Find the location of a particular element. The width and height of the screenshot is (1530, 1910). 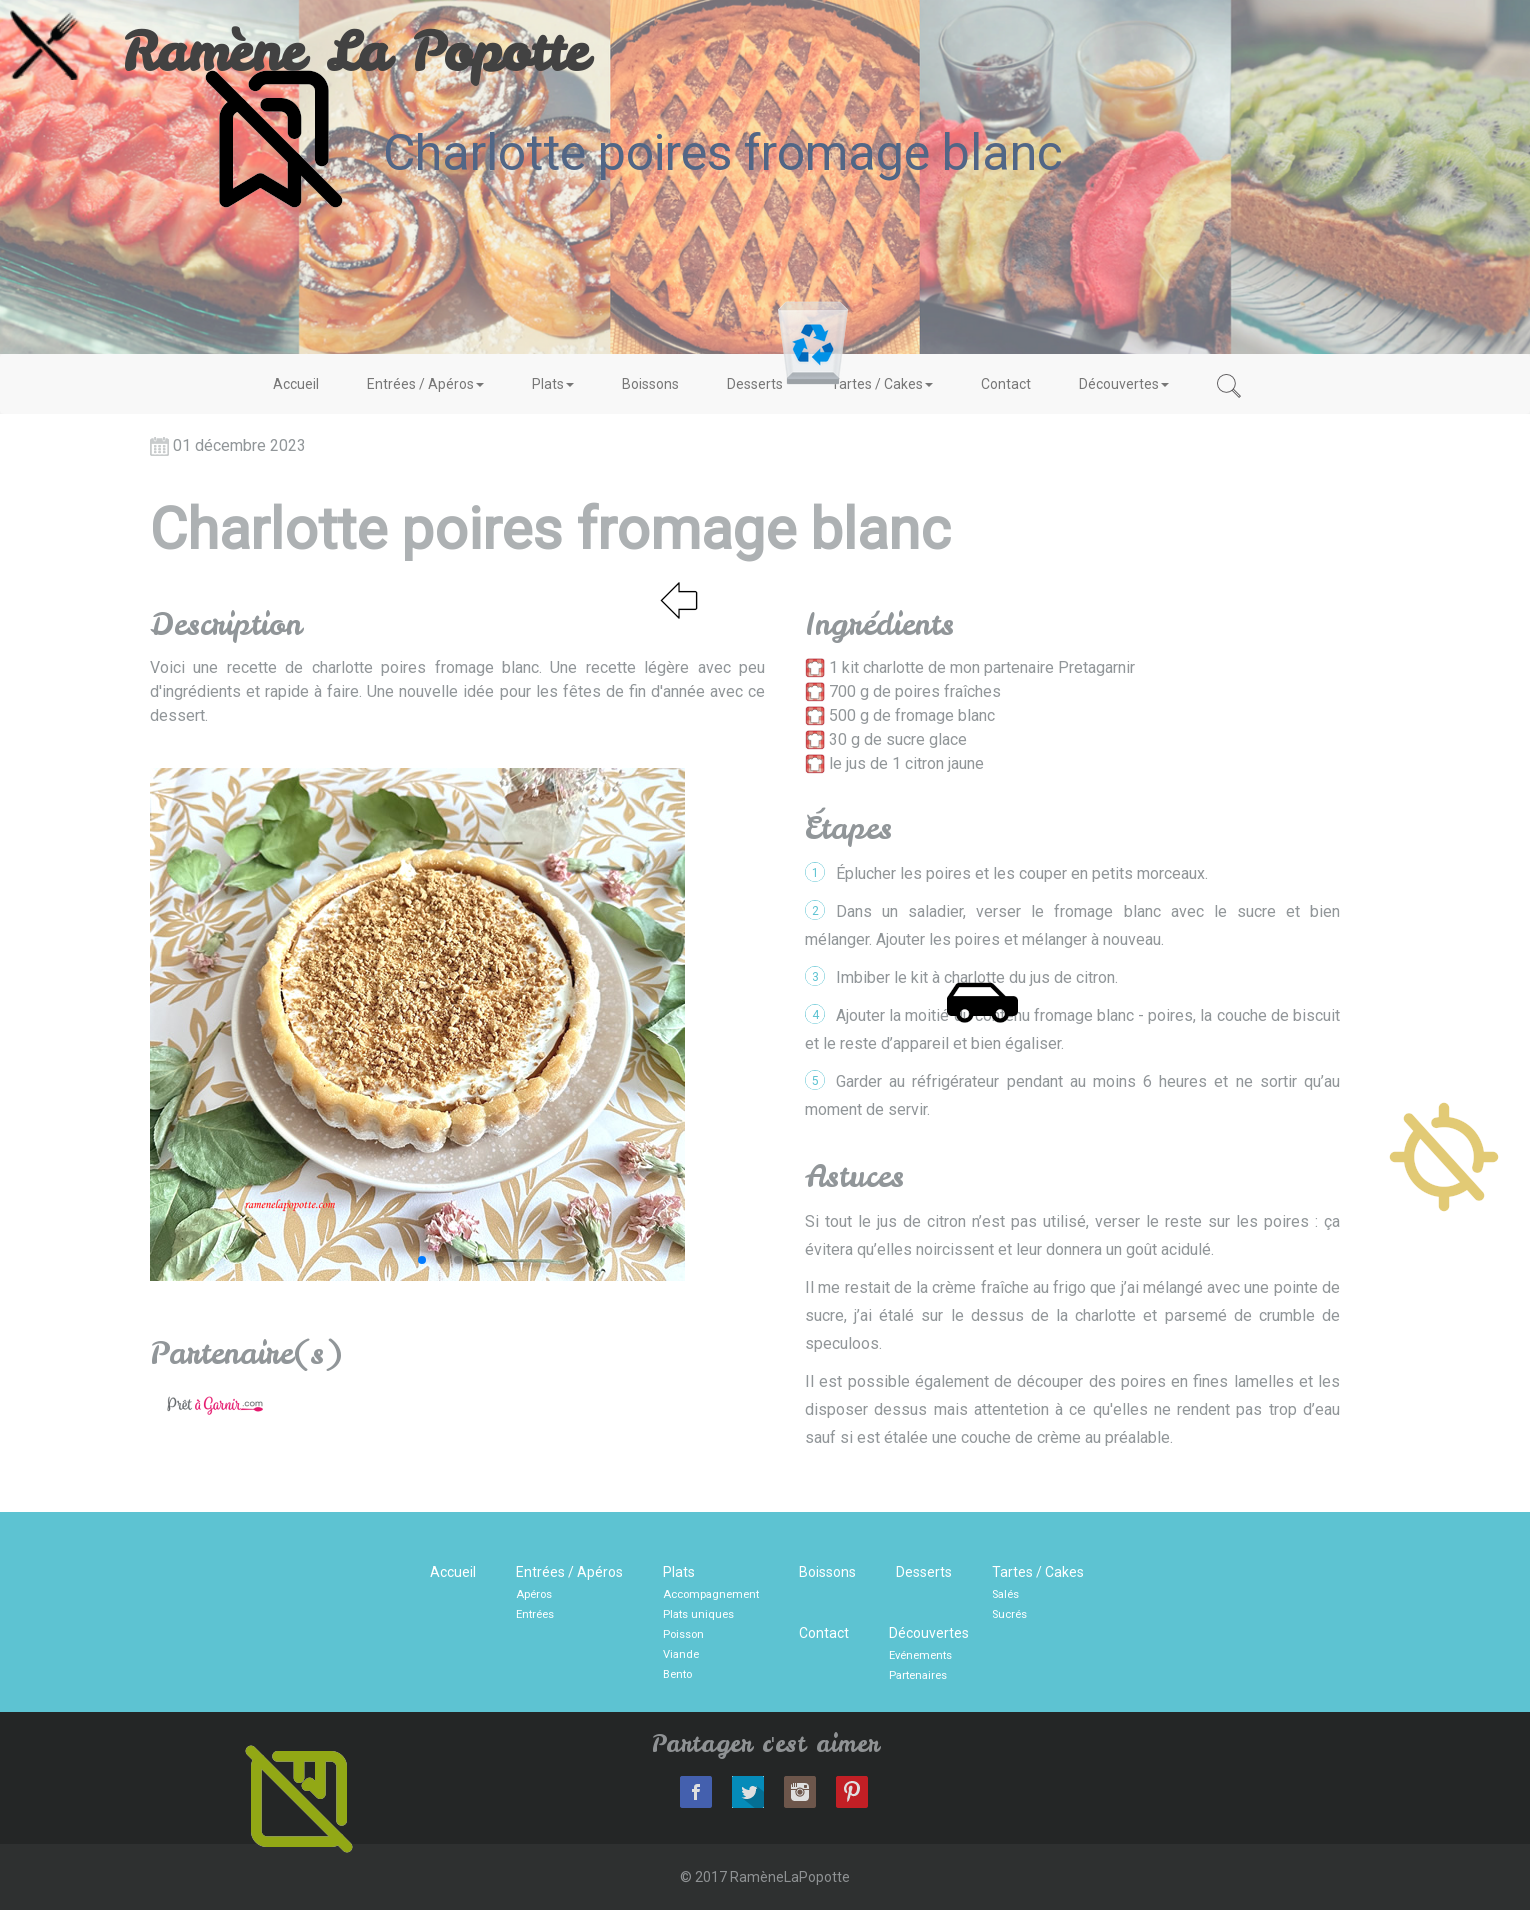

empty recycle bin with no deleted items is located at coordinates (813, 343).